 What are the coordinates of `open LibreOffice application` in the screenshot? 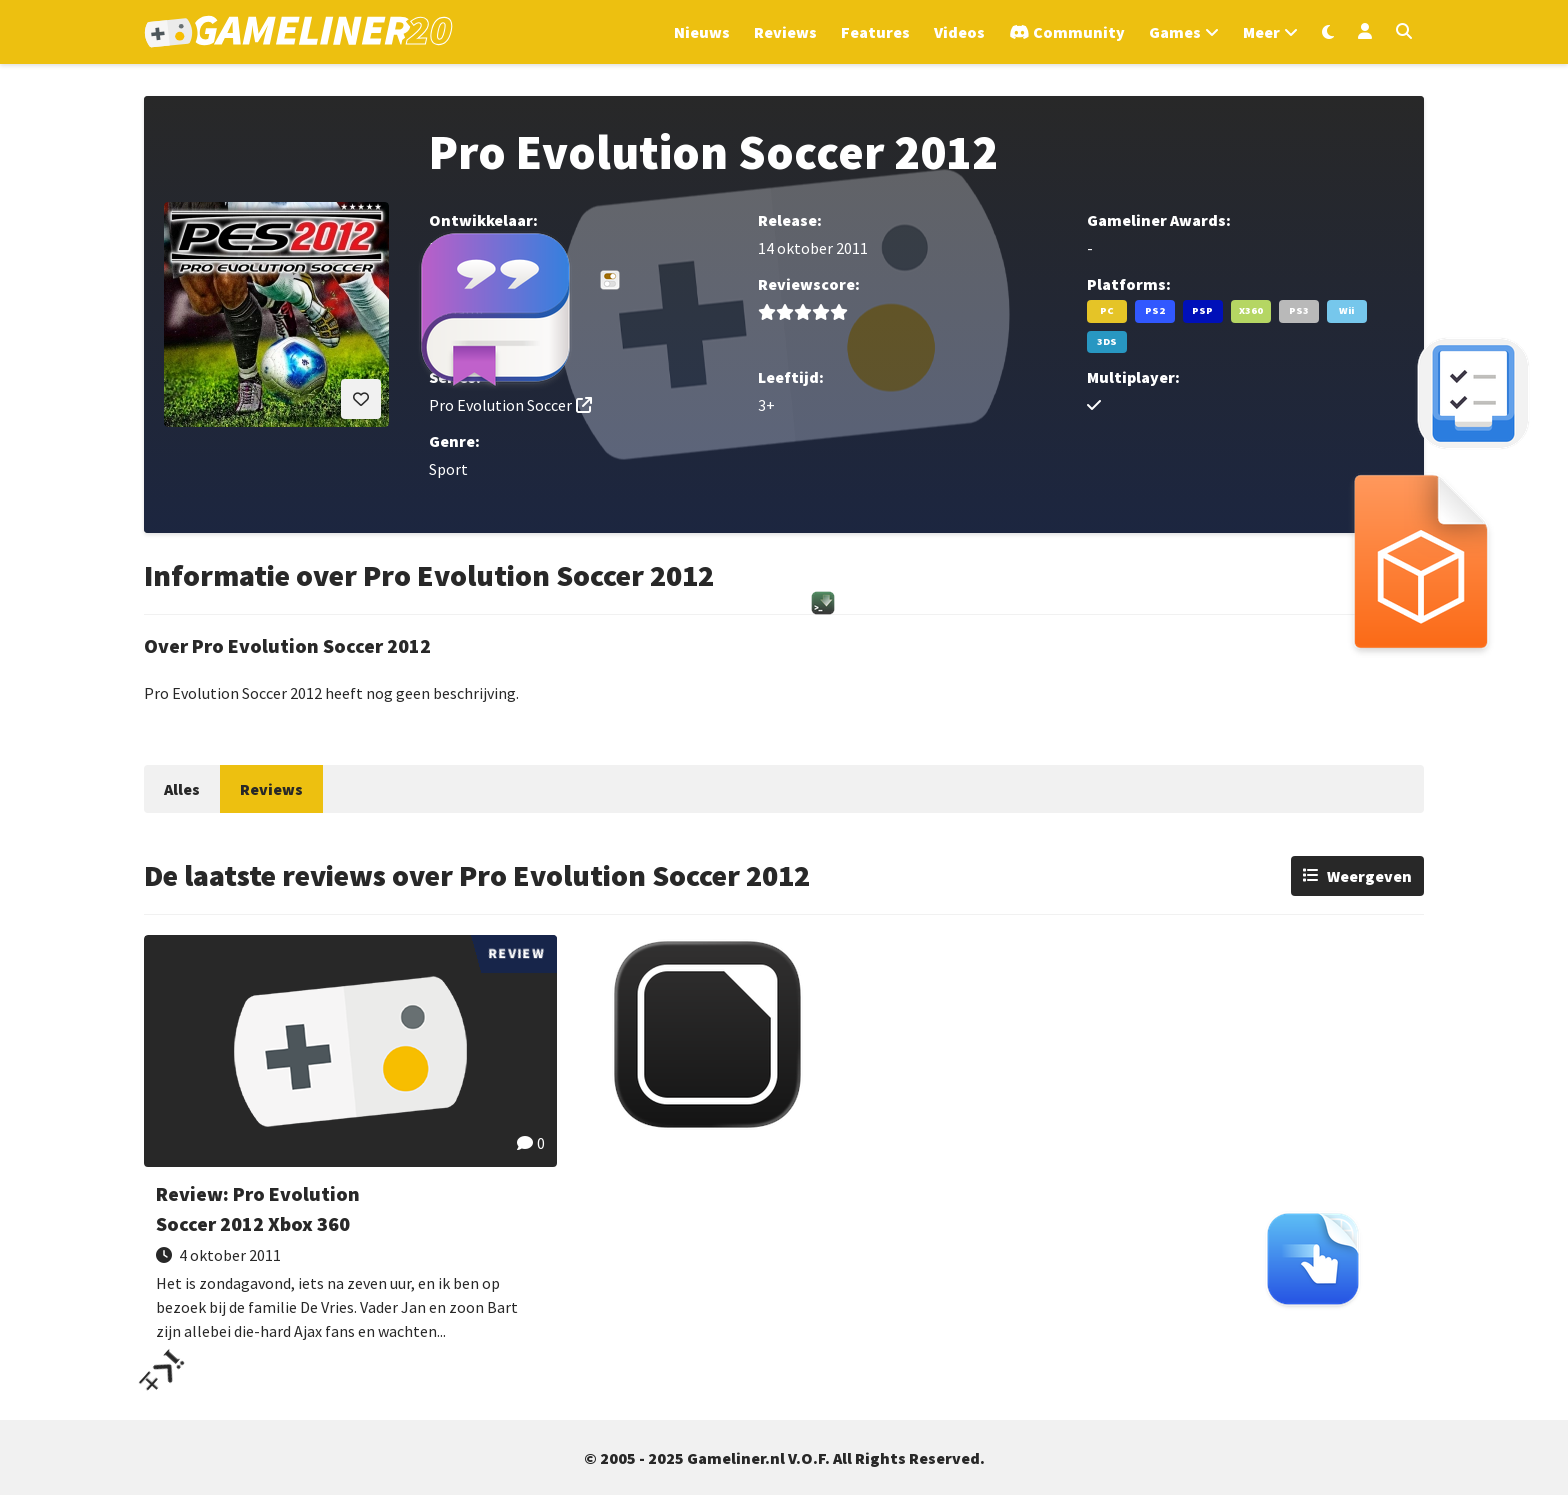 It's located at (707, 1034).